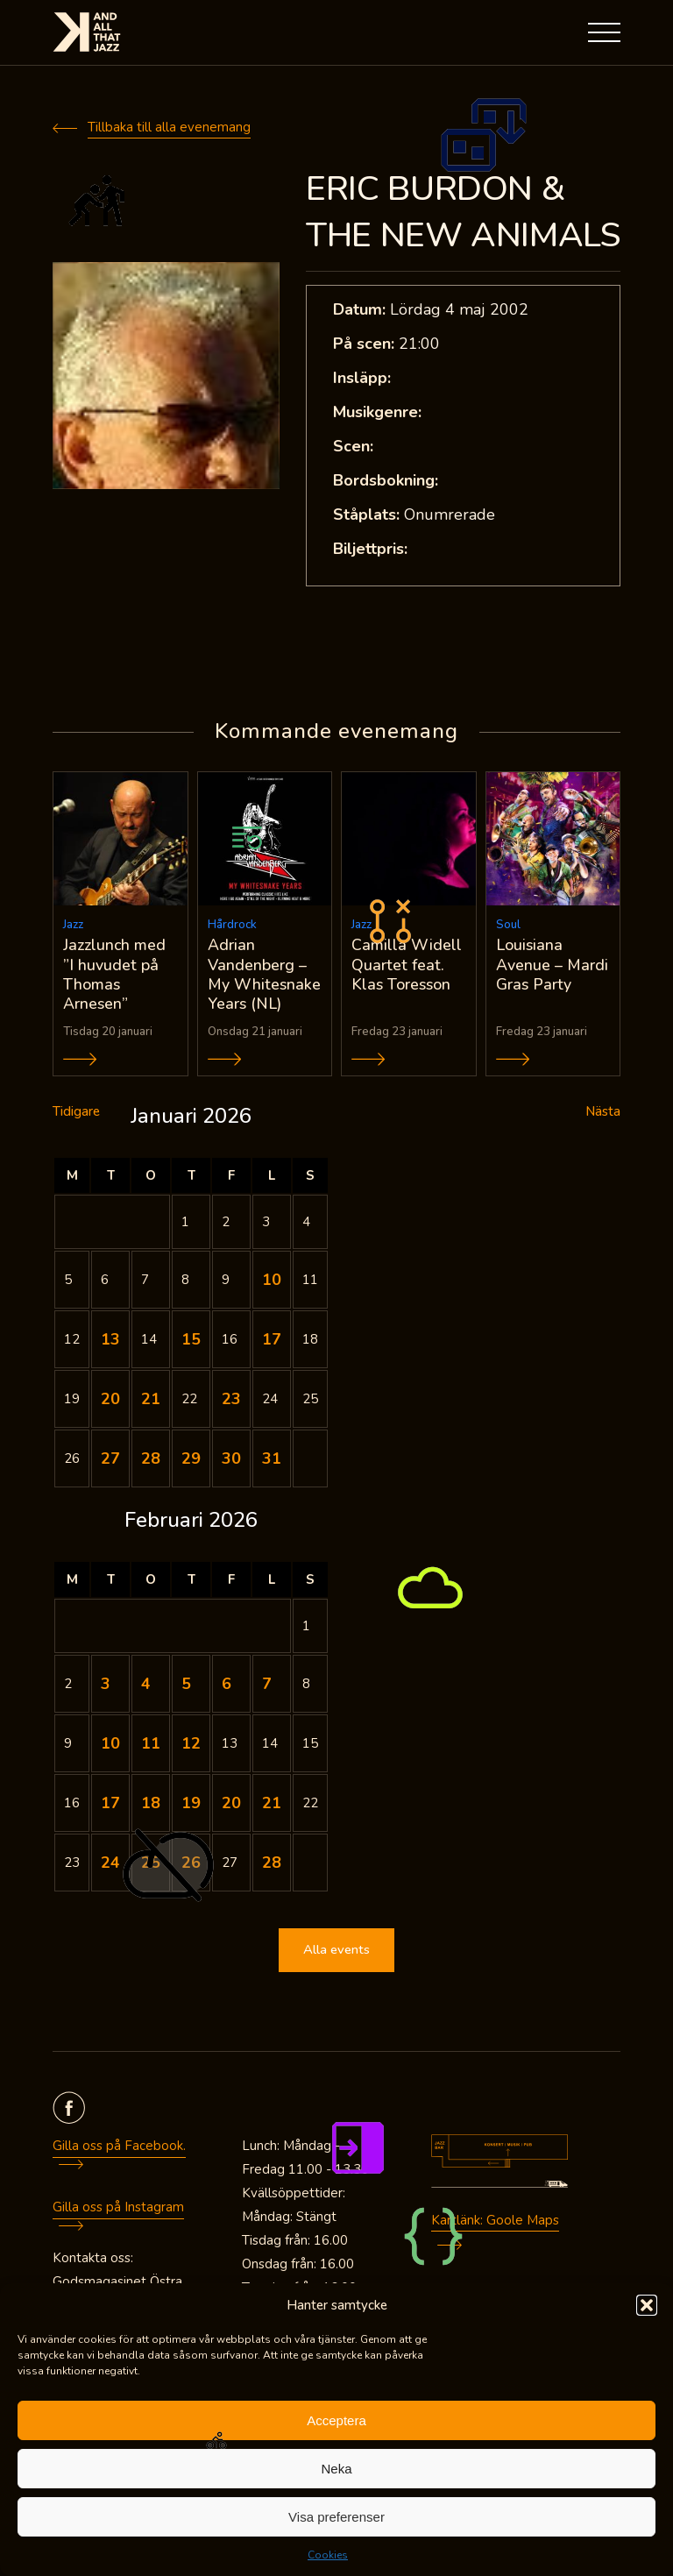  I want to click on access bike rental or cycling options, so click(216, 2441).